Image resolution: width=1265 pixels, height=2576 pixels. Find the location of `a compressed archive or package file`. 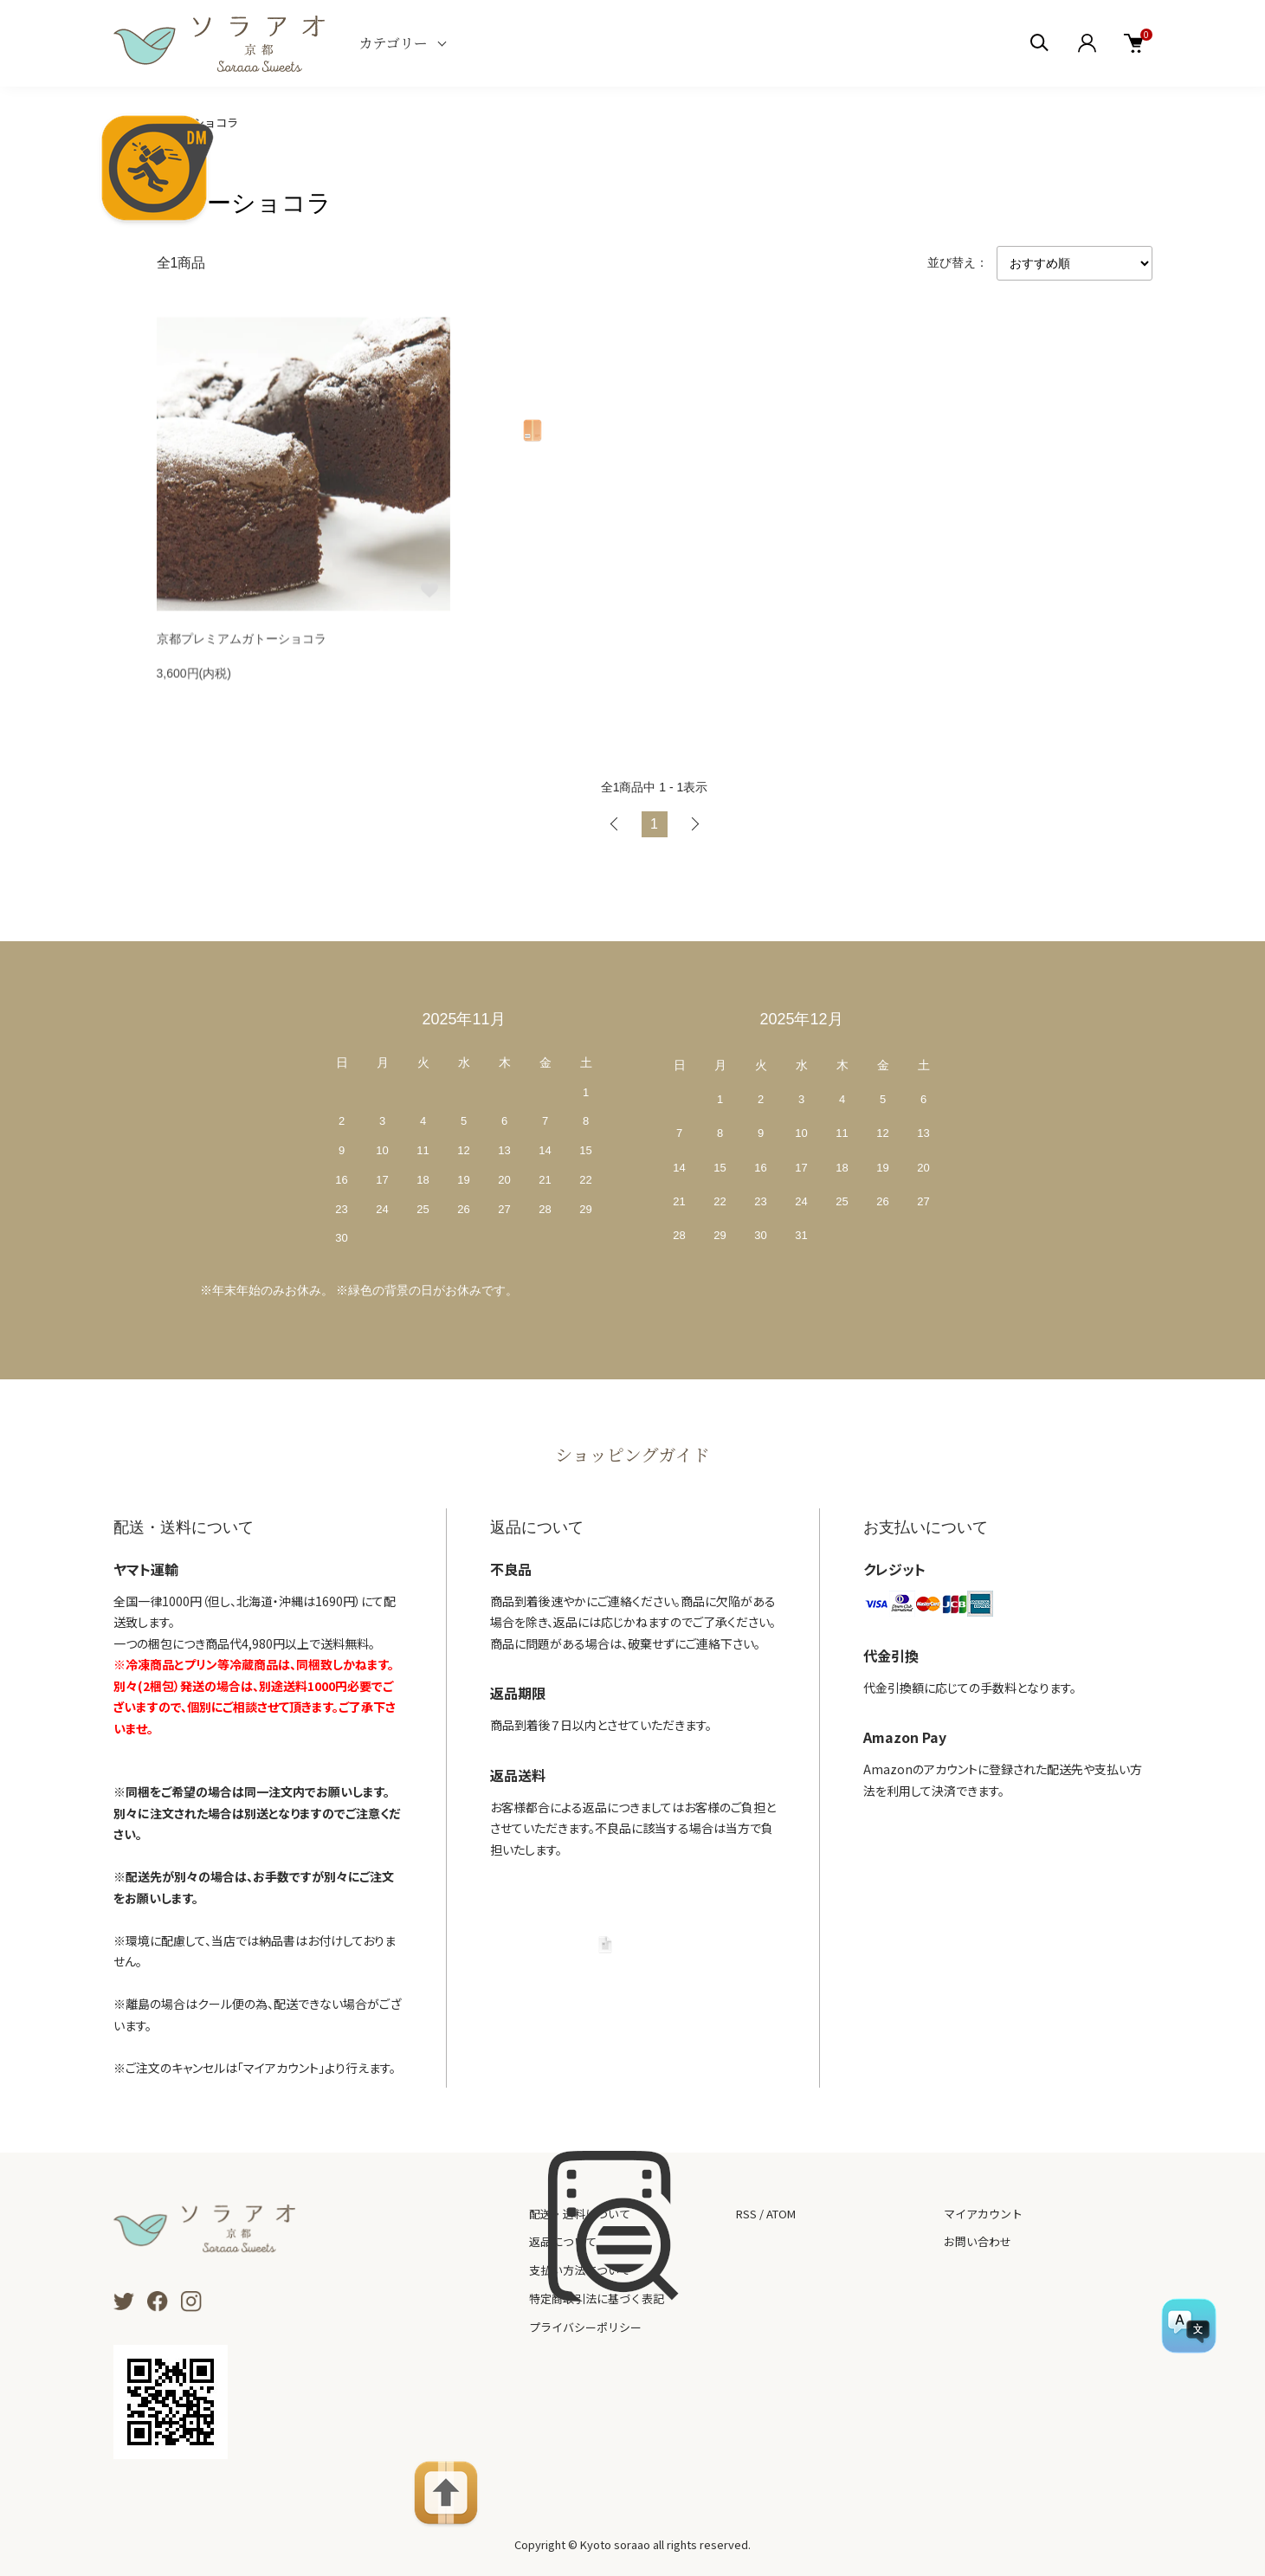

a compressed archive or package file is located at coordinates (532, 430).